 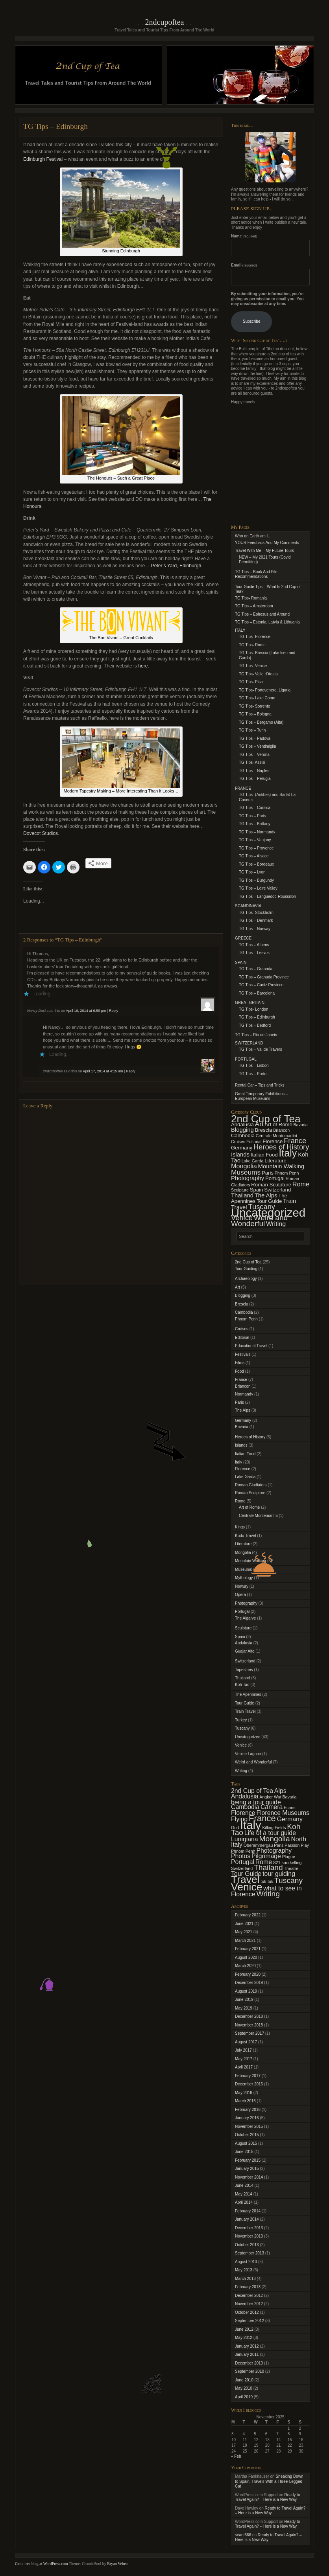 What do you see at coordinates (151, 2383) in the screenshot?
I see `indicates a secure or encrypted connection` at bounding box center [151, 2383].